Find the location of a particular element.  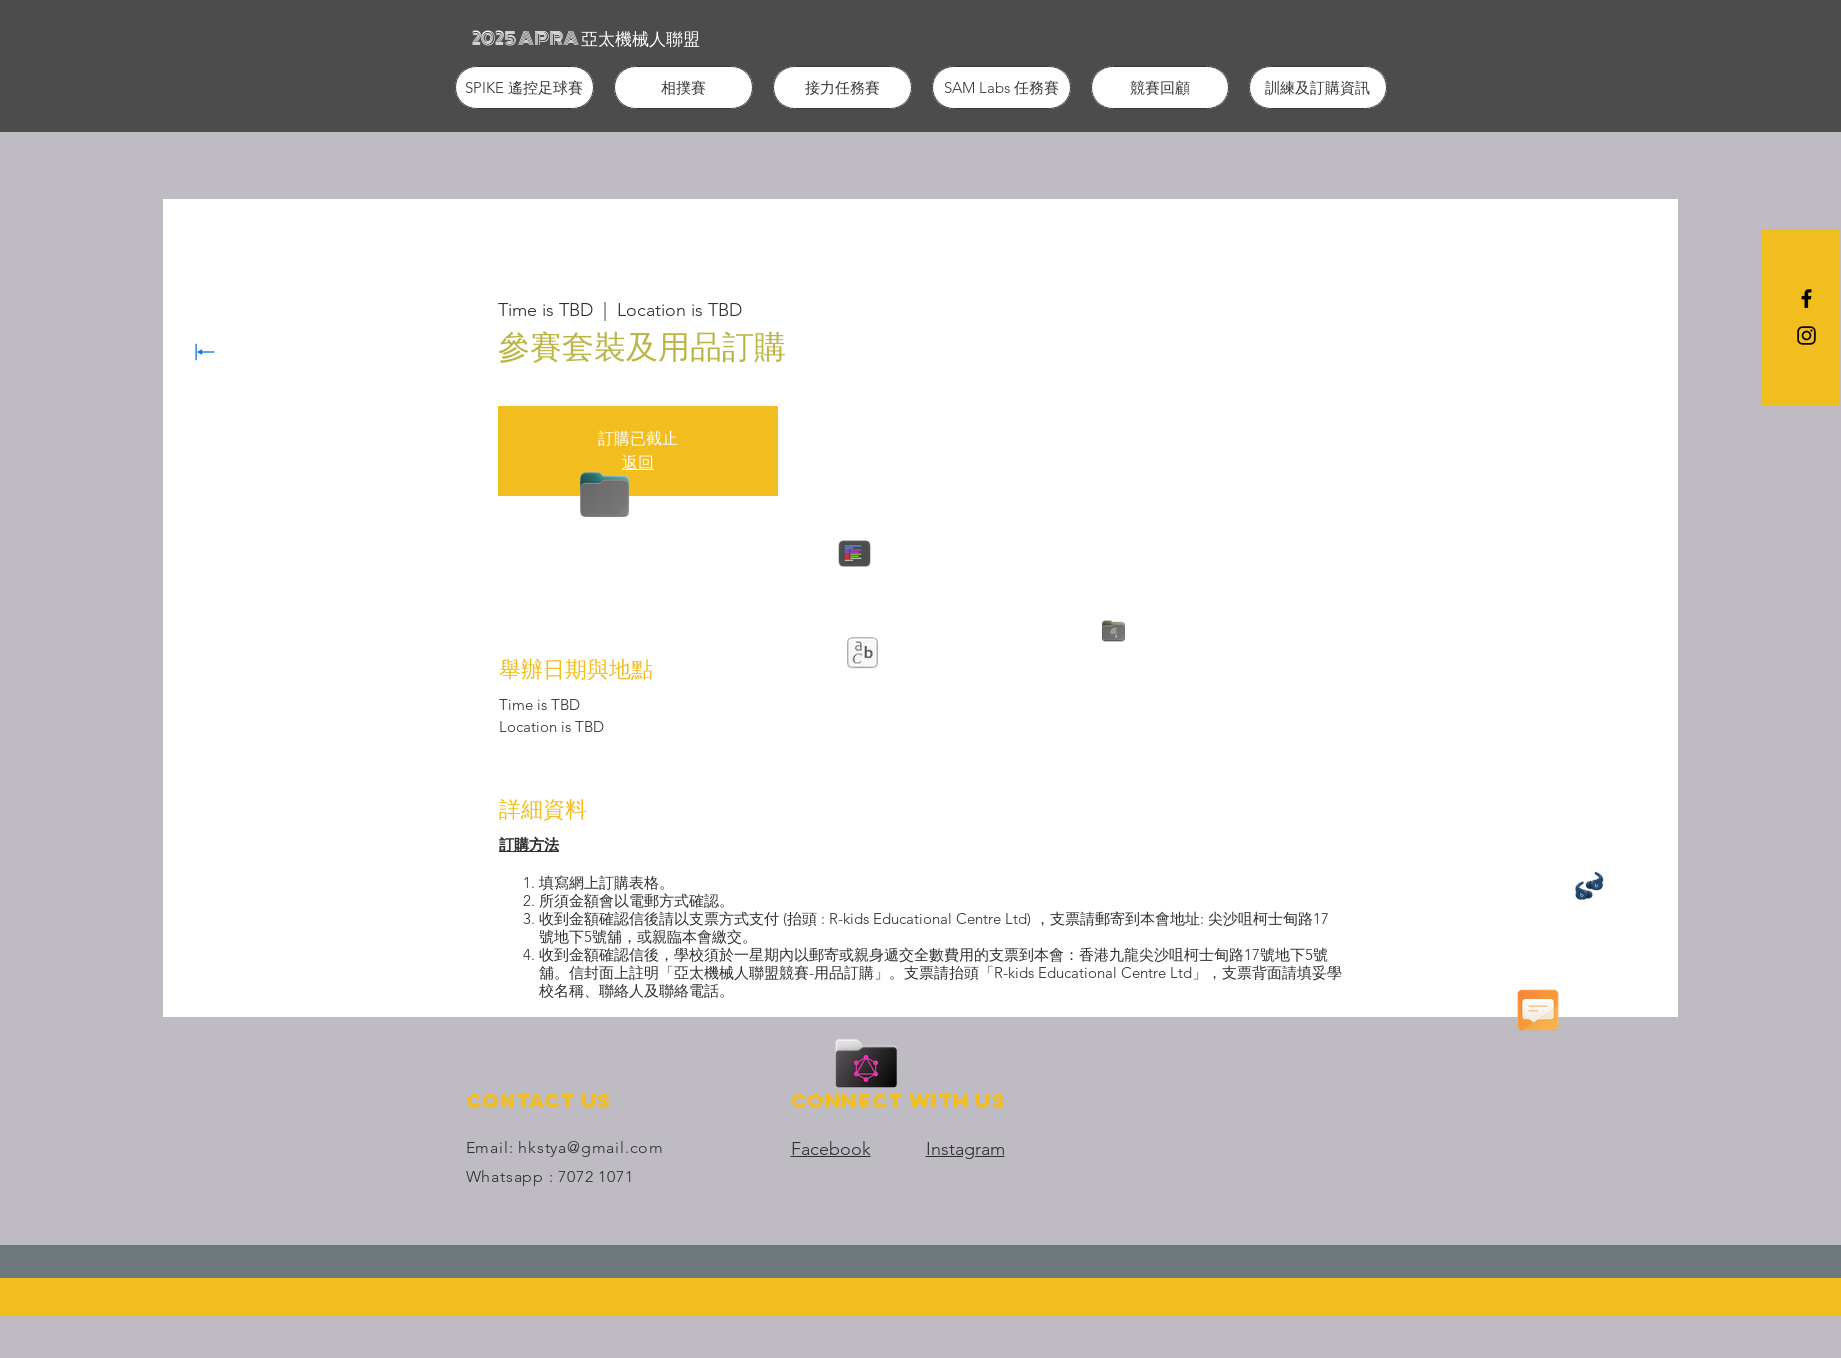

go to the first item in a list or sequence is located at coordinates (205, 352).